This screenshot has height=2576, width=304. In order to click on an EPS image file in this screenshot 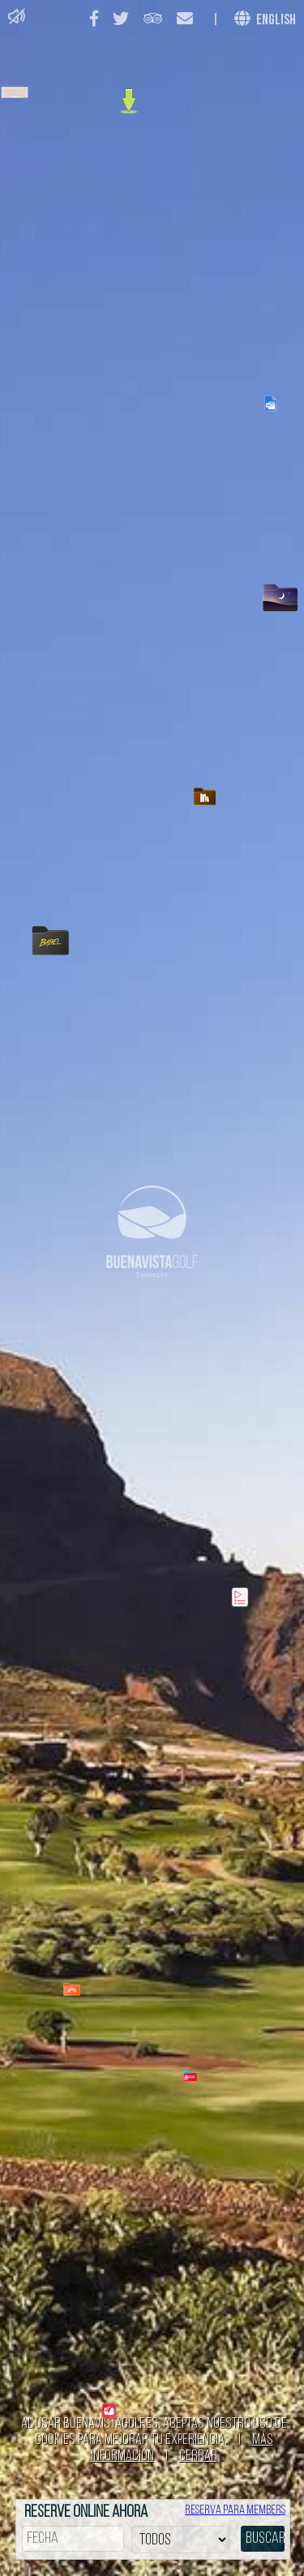, I will do `click(109, 2411)`.